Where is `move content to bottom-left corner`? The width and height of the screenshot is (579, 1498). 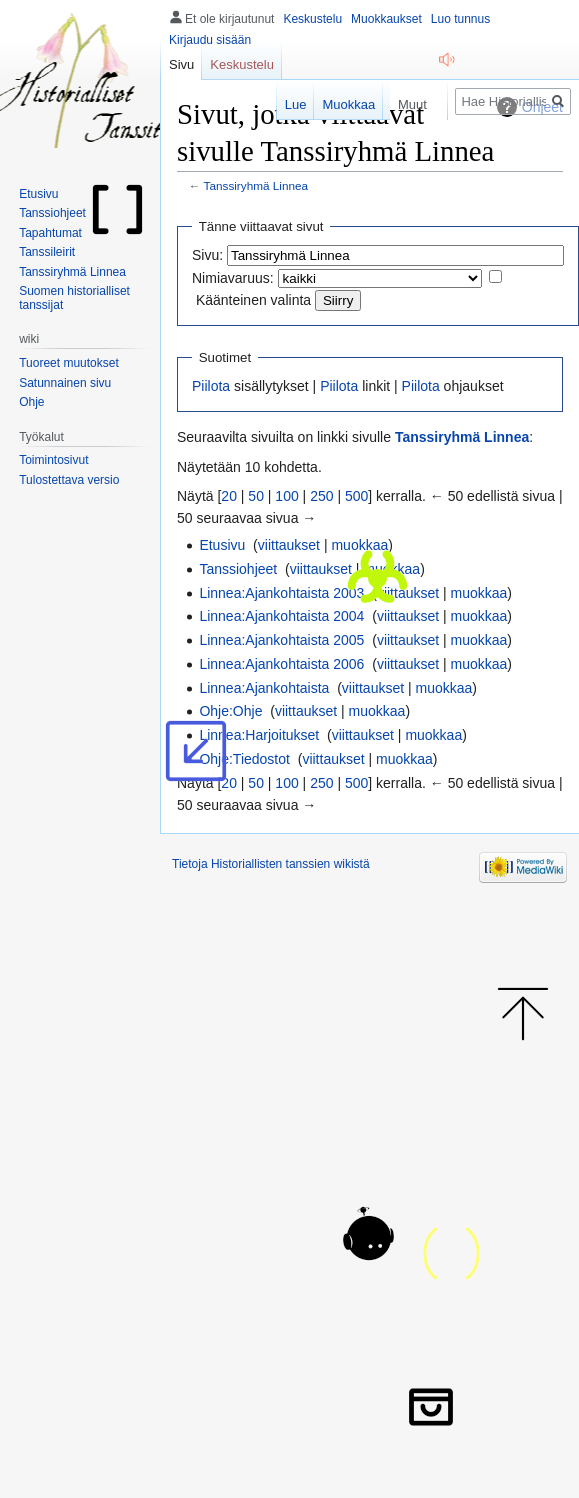
move content to bottom-left corner is located at coordinates (196, 751).